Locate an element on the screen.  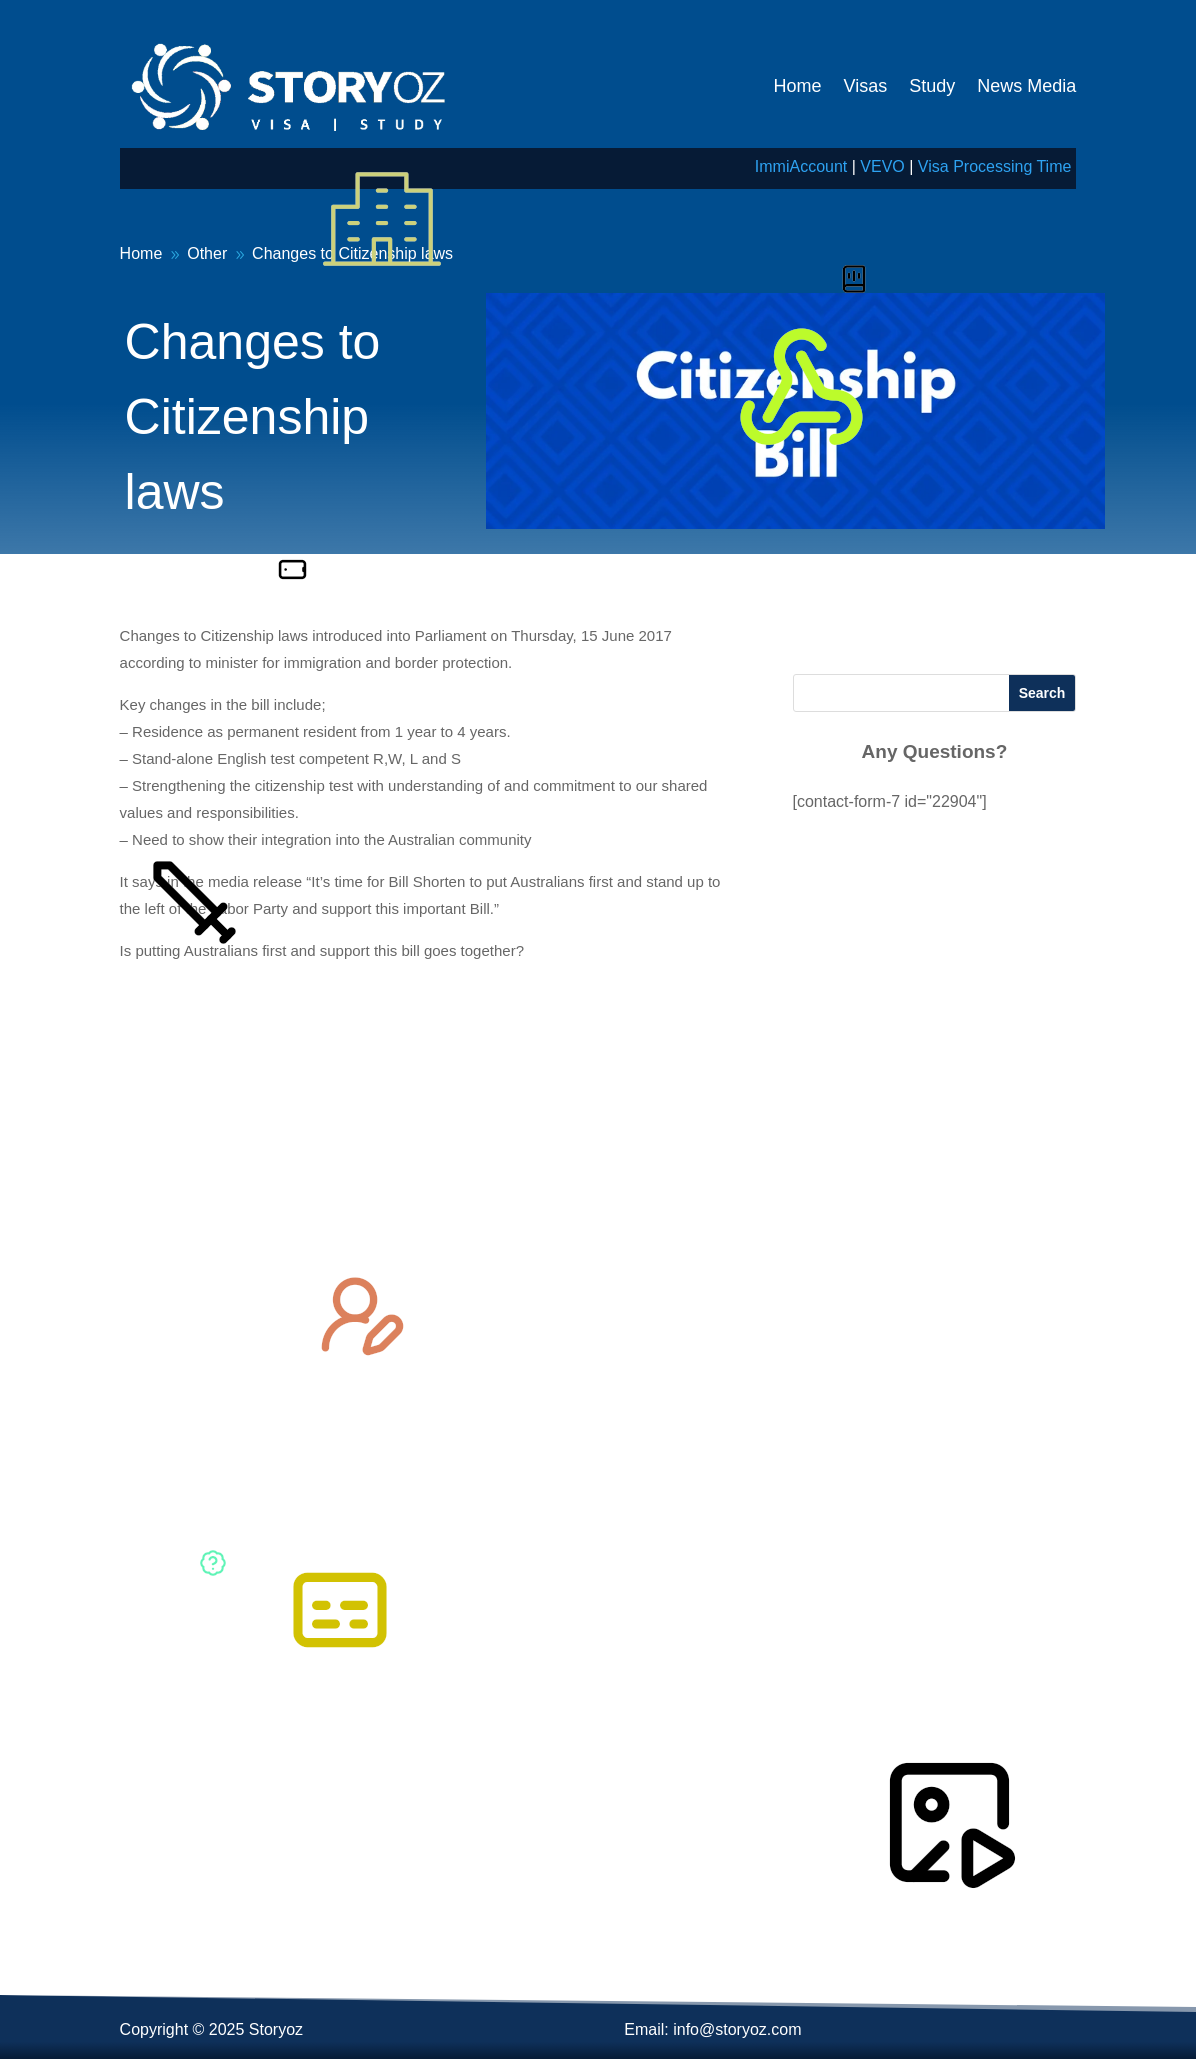
access weapons or combat features is located at coordinates (194, 902).